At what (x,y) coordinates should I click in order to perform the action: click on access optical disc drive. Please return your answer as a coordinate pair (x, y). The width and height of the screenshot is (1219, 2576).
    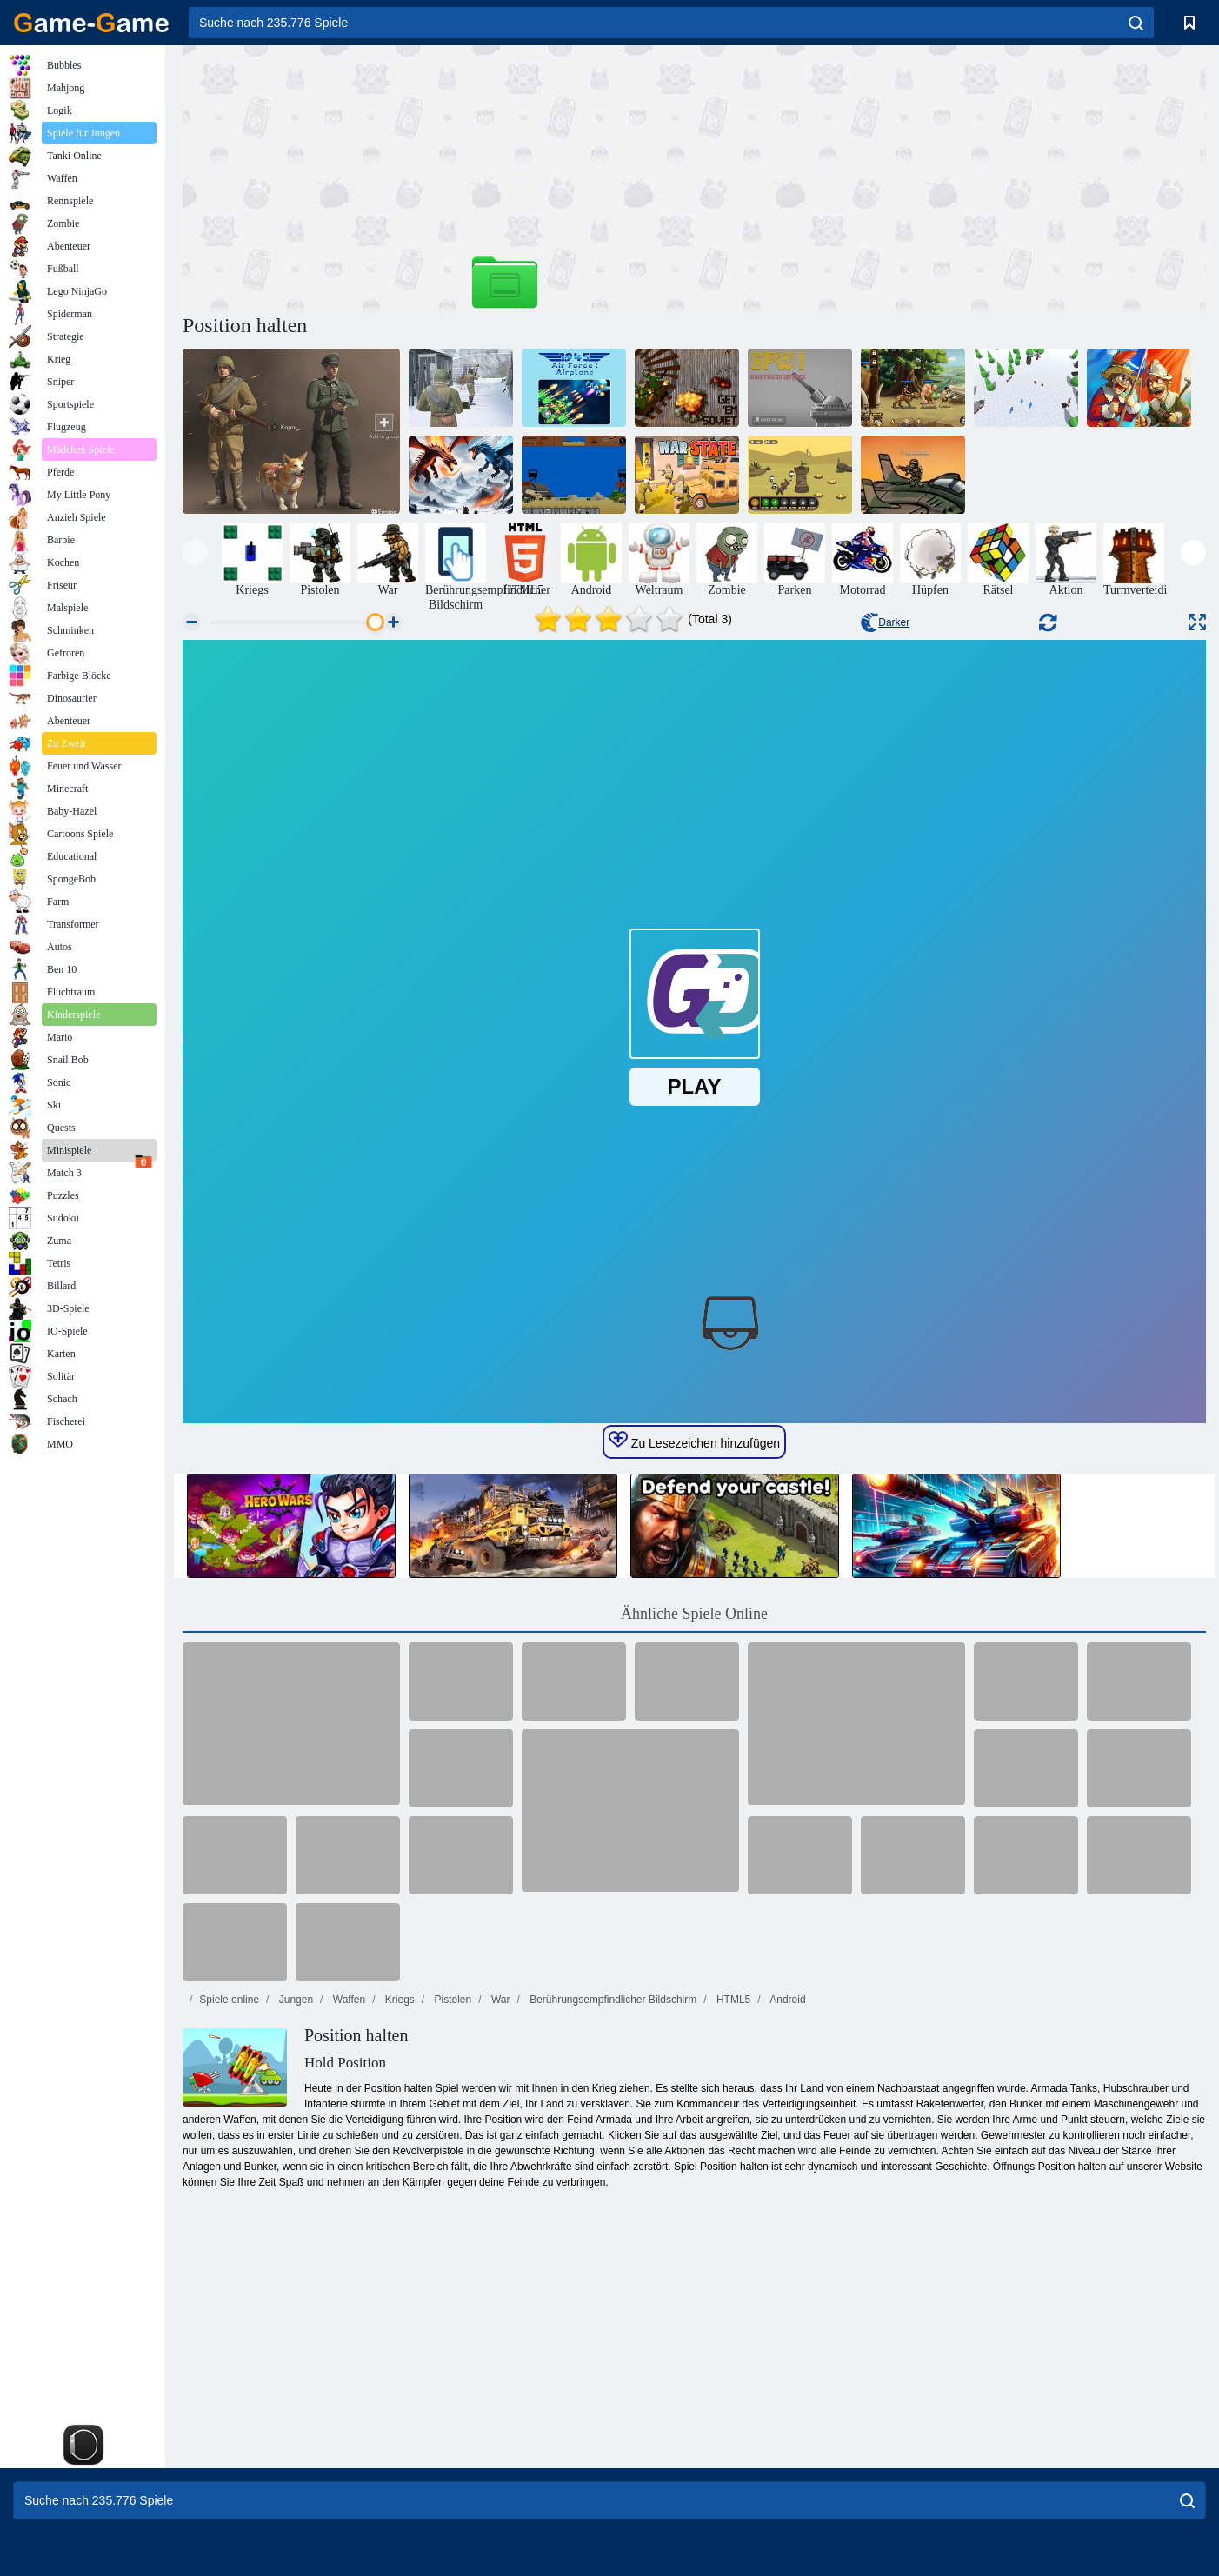
    Looking at the image, I should click on (730, 1321).